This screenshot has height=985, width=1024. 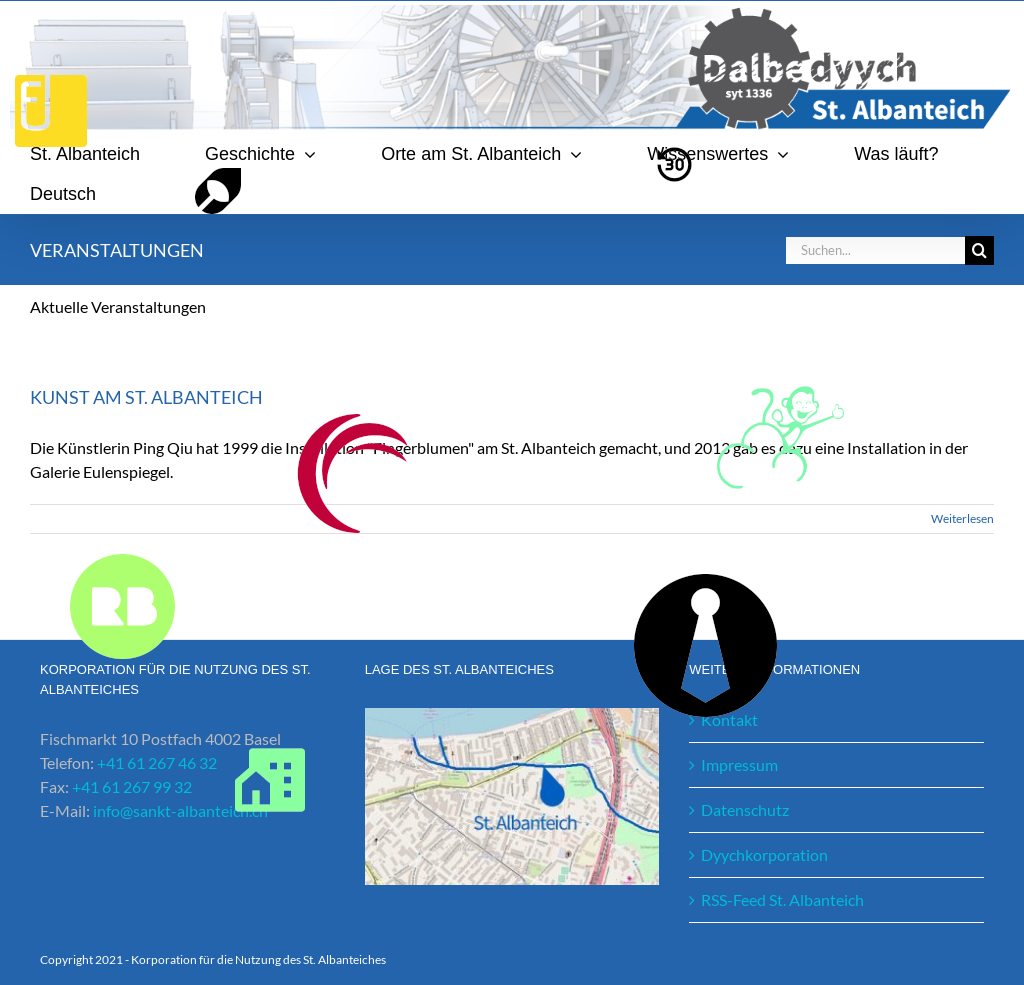 What do you see at coordinates (705, 645) in the screenshot?
I see `mainwp logo` at bounding box center [705, 645].